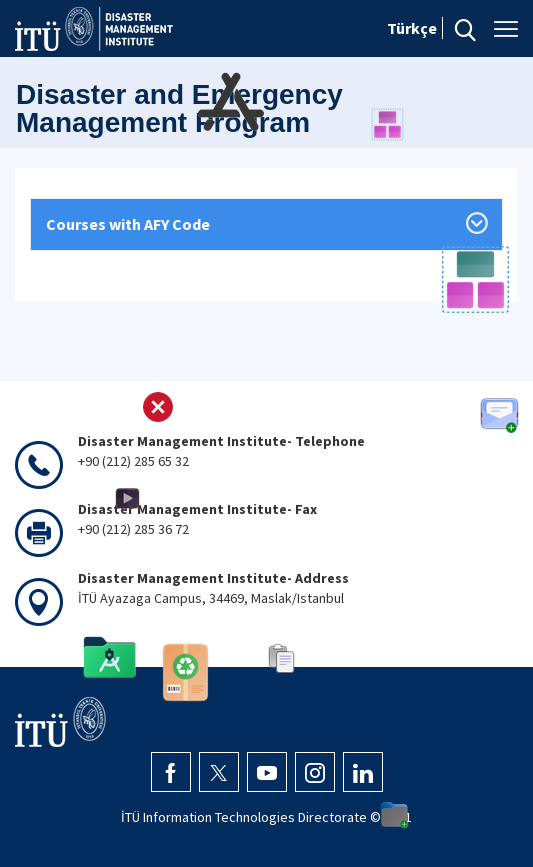  I want to click on video file type indicator, so click(127, 497).